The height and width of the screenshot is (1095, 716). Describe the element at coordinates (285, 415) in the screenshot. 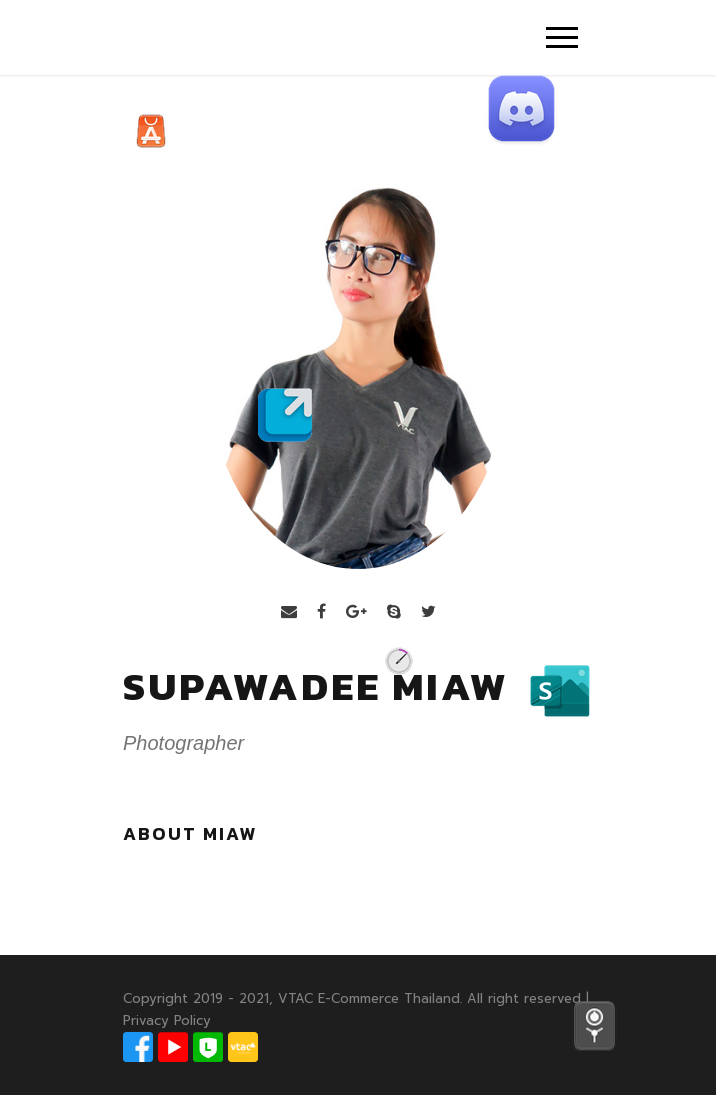

I see `open accessories or utility apps` at that location.